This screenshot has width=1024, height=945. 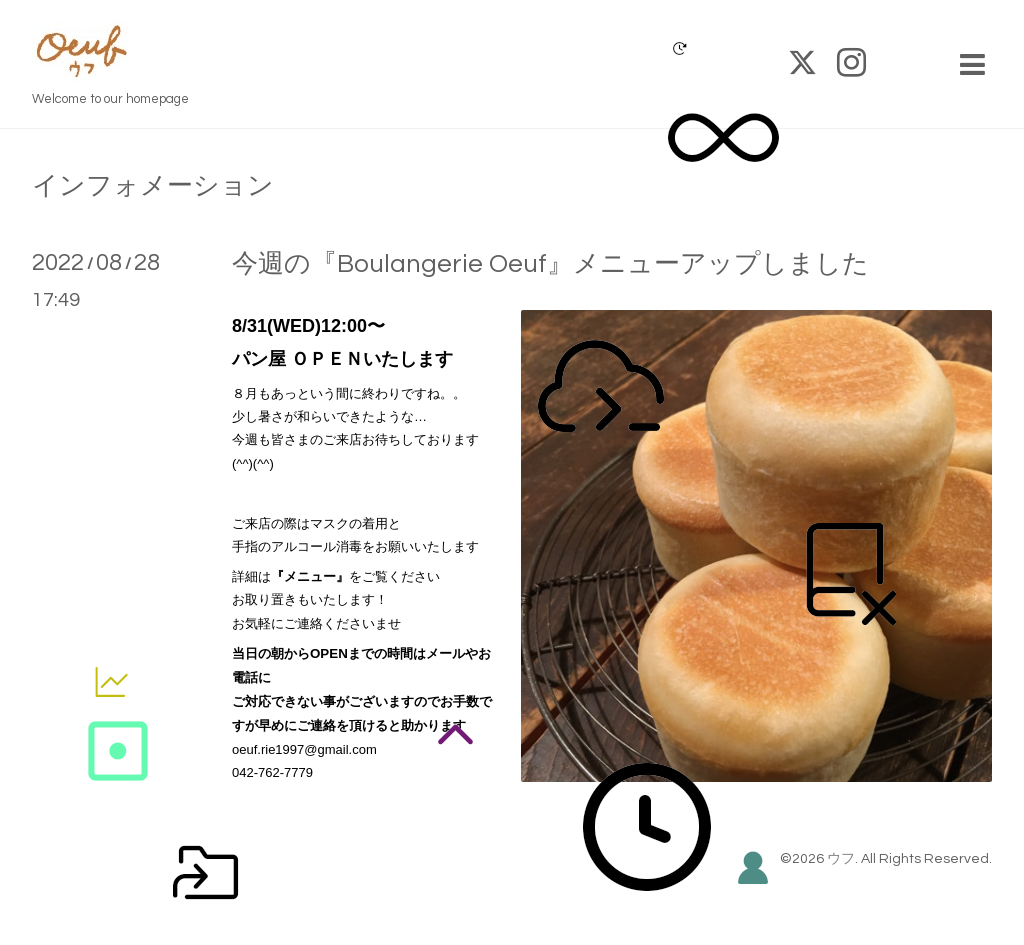 What do you see at coordinates (647, 827) in the screenshot?
I see `view timestamp or time-related information` at bounding box center [647, 827].